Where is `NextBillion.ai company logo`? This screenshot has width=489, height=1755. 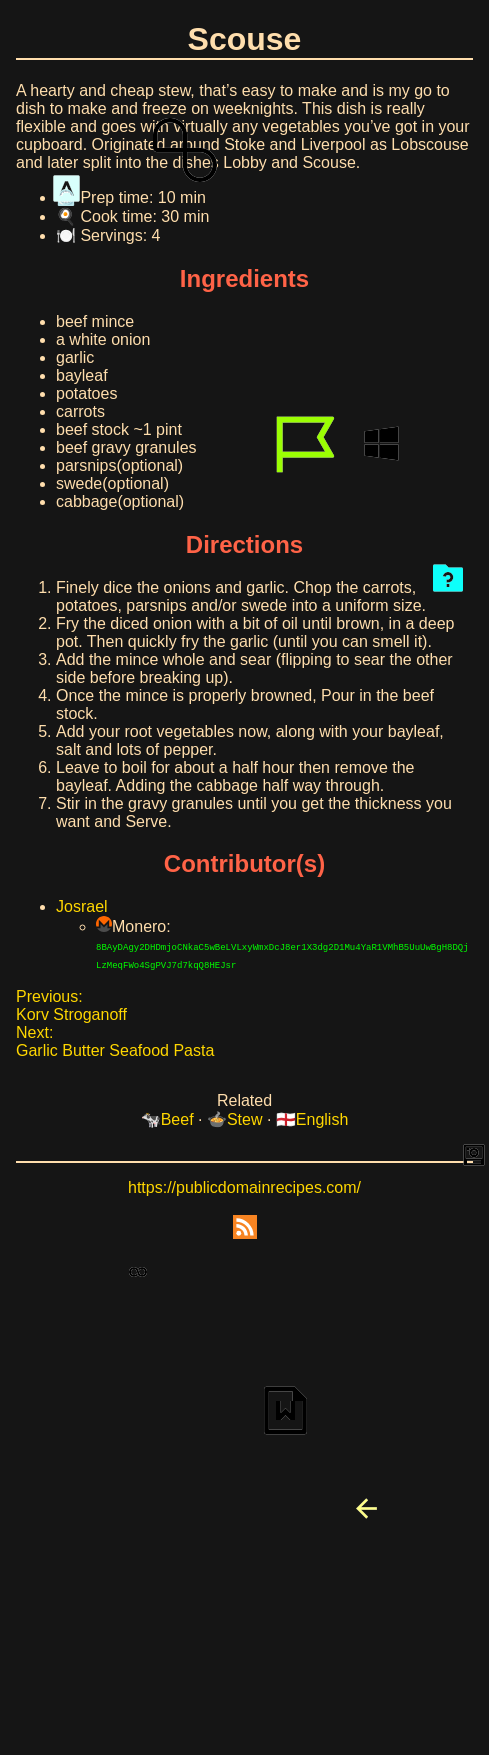 NextBillion.ai company logo is located at coordinates (185, 150).